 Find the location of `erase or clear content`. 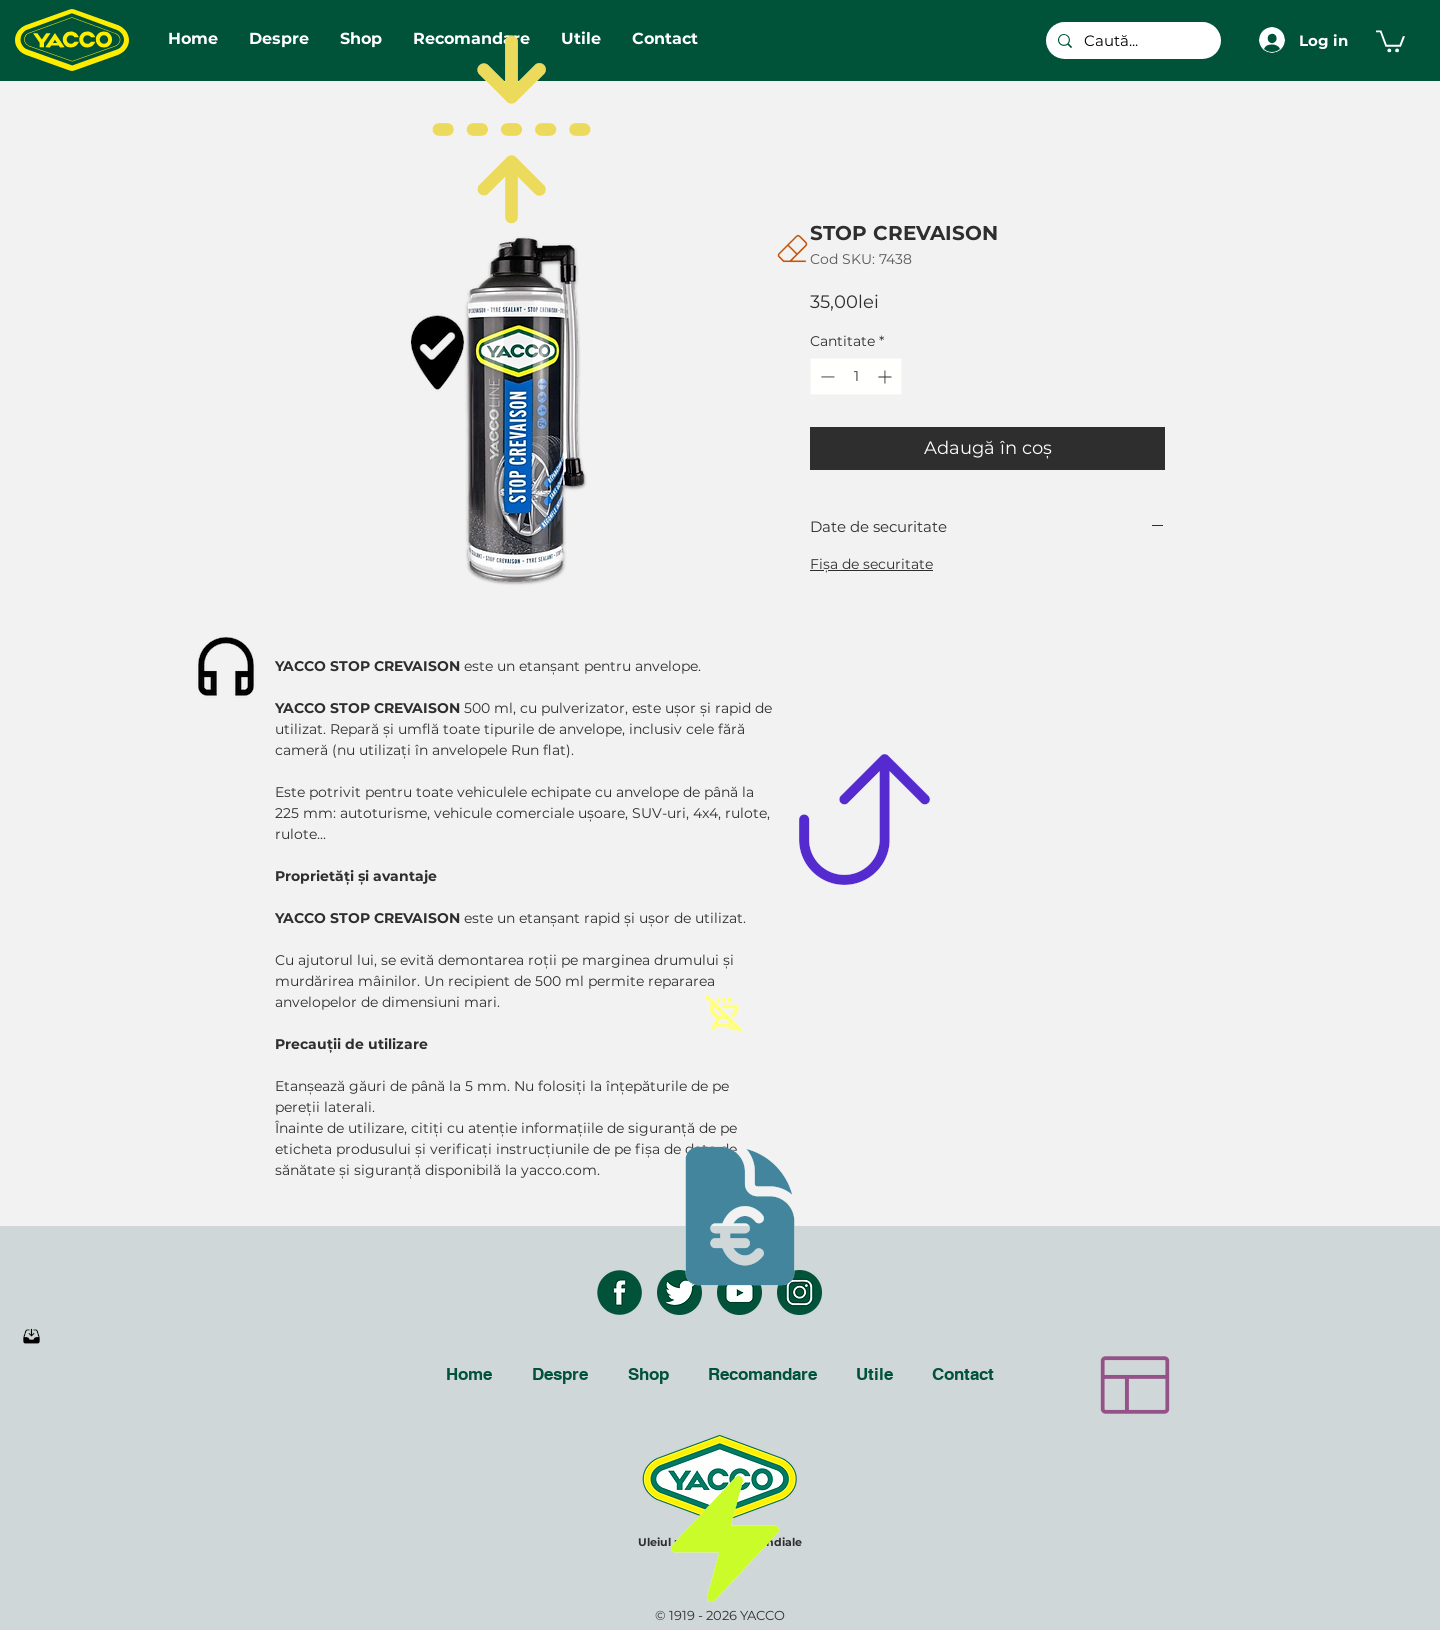

erase or clear content is located at coordinates (792, 248).